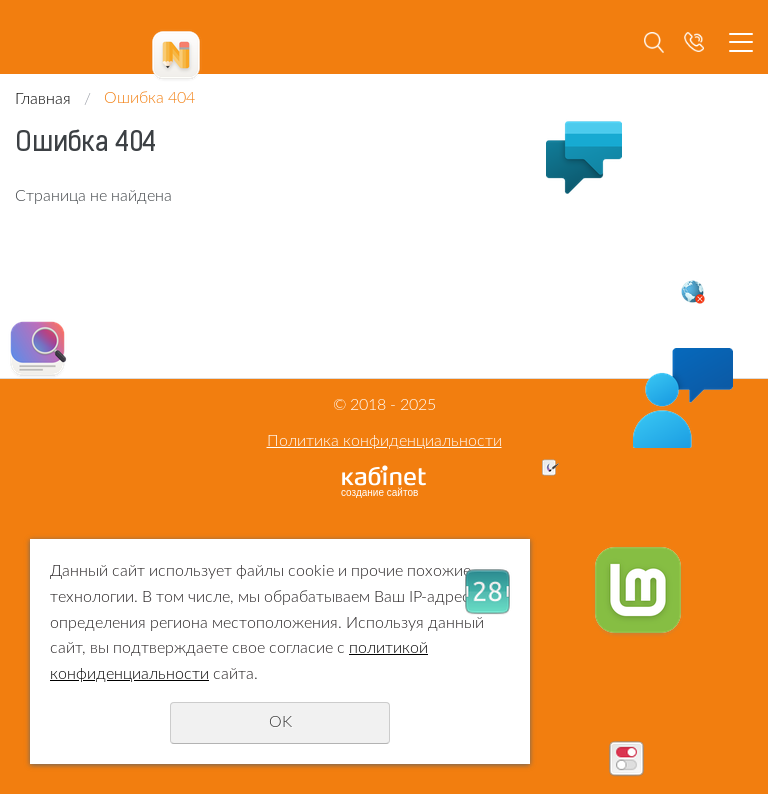  Describe the element at coordinates (550, 467) in the screenshot. I see `create a new application or software package` at that location.